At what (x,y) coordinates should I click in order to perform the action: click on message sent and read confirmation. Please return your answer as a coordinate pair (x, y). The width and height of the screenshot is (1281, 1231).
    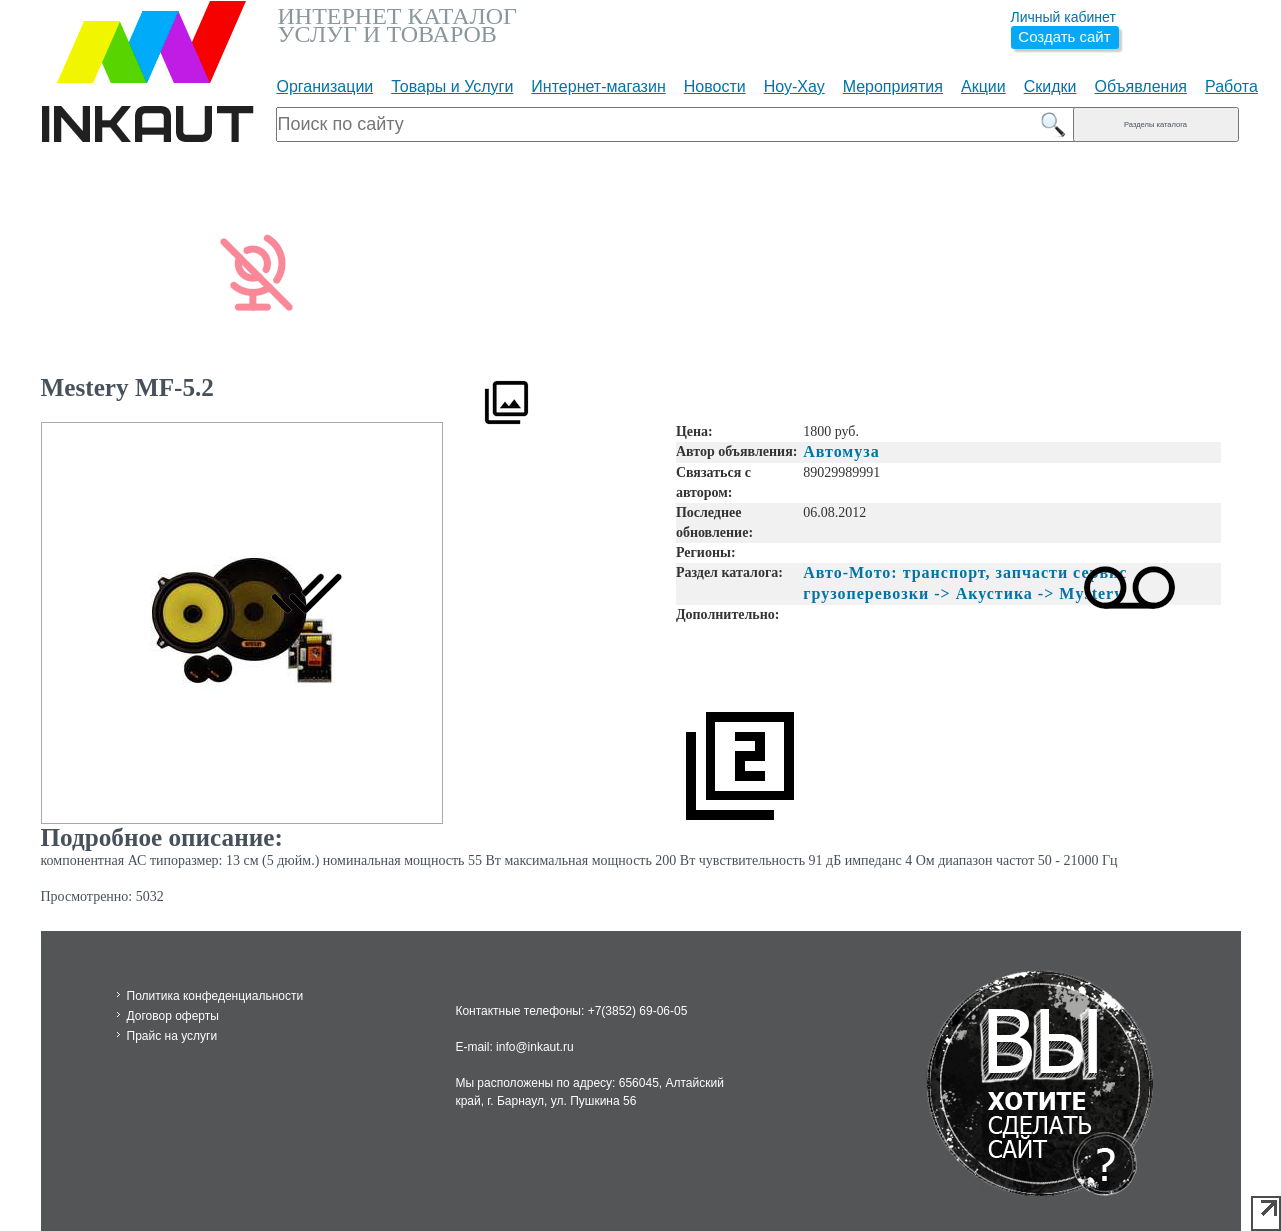
    Looking at the image, I should click on (306, 592).